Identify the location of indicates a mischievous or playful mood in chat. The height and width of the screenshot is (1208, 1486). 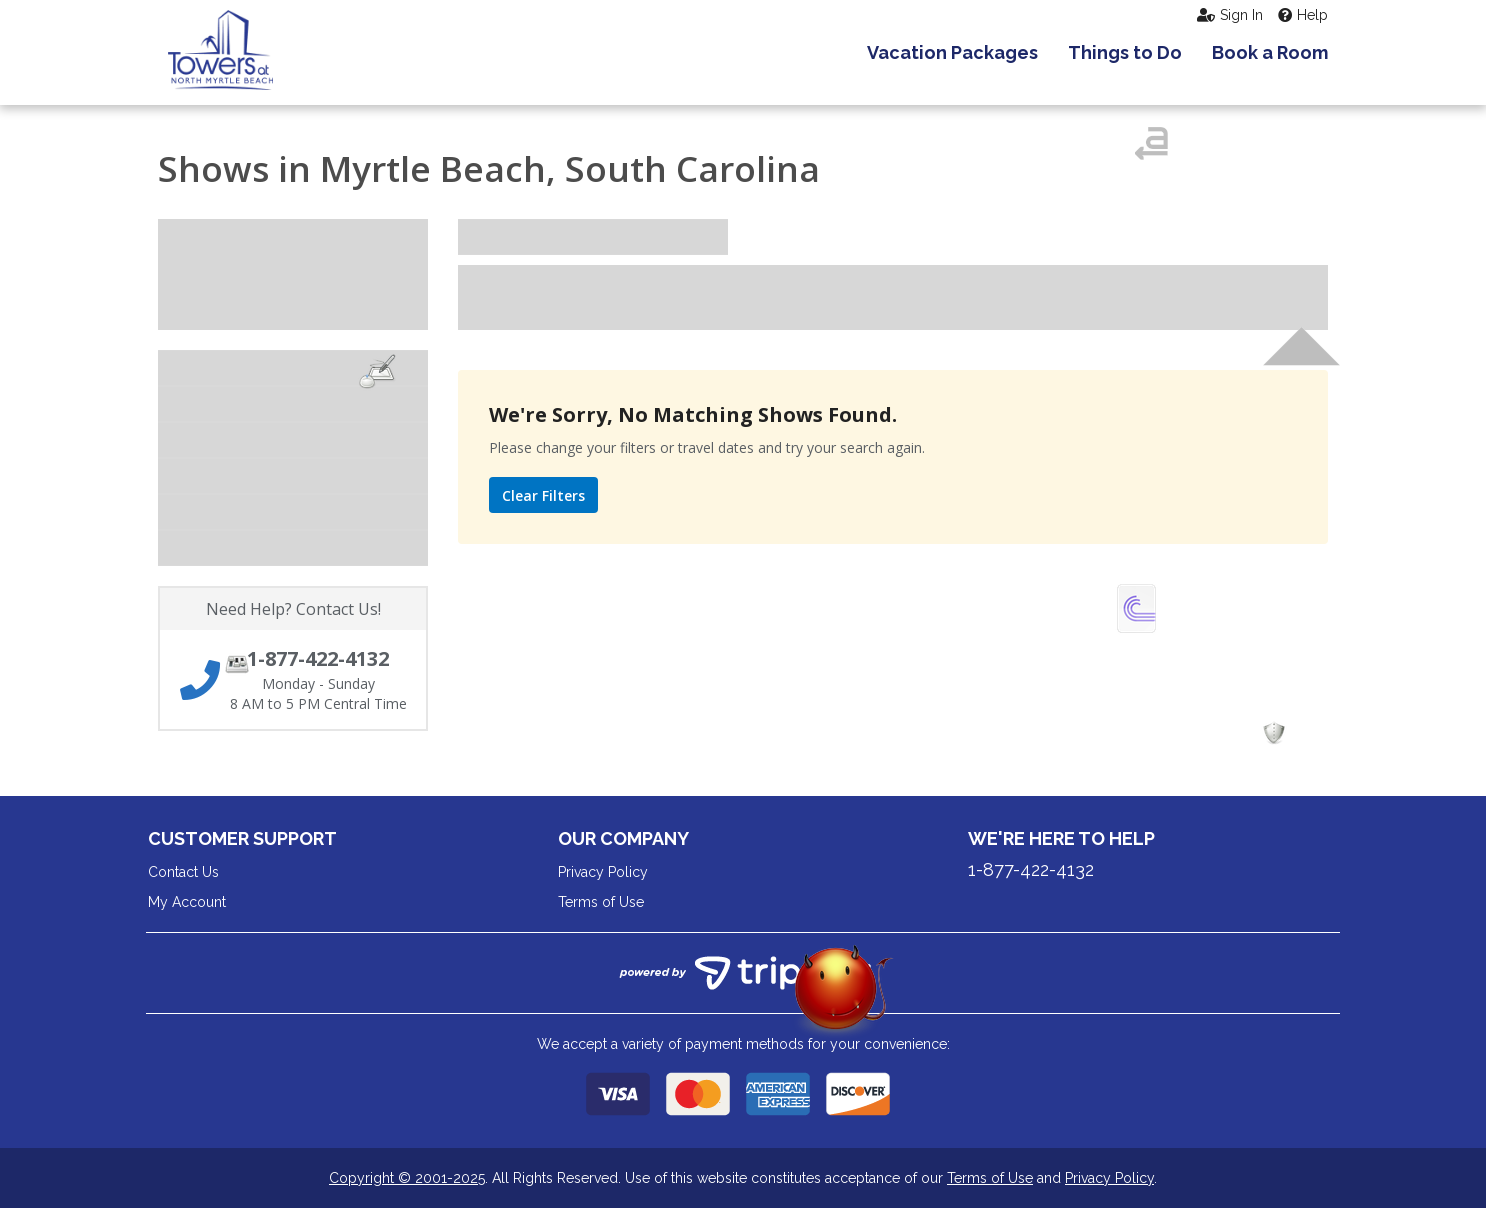
(842, 990).